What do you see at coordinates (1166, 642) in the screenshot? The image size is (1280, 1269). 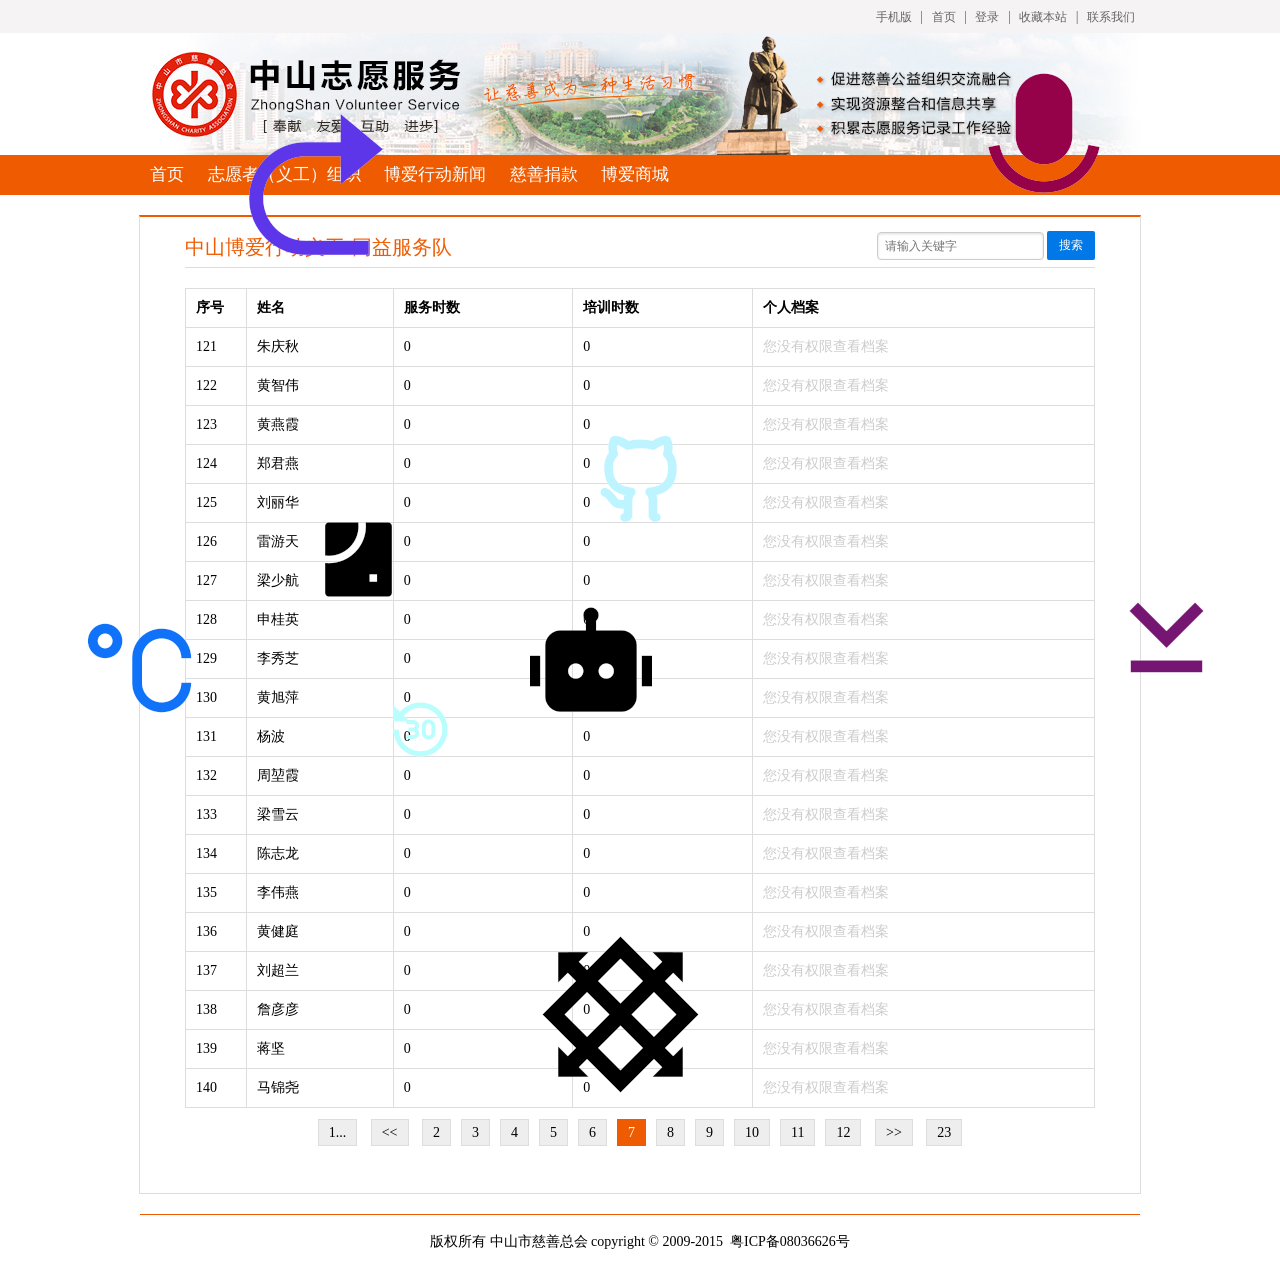 I see `skip to bottom of page or list` at bounding box center [1166, 642].